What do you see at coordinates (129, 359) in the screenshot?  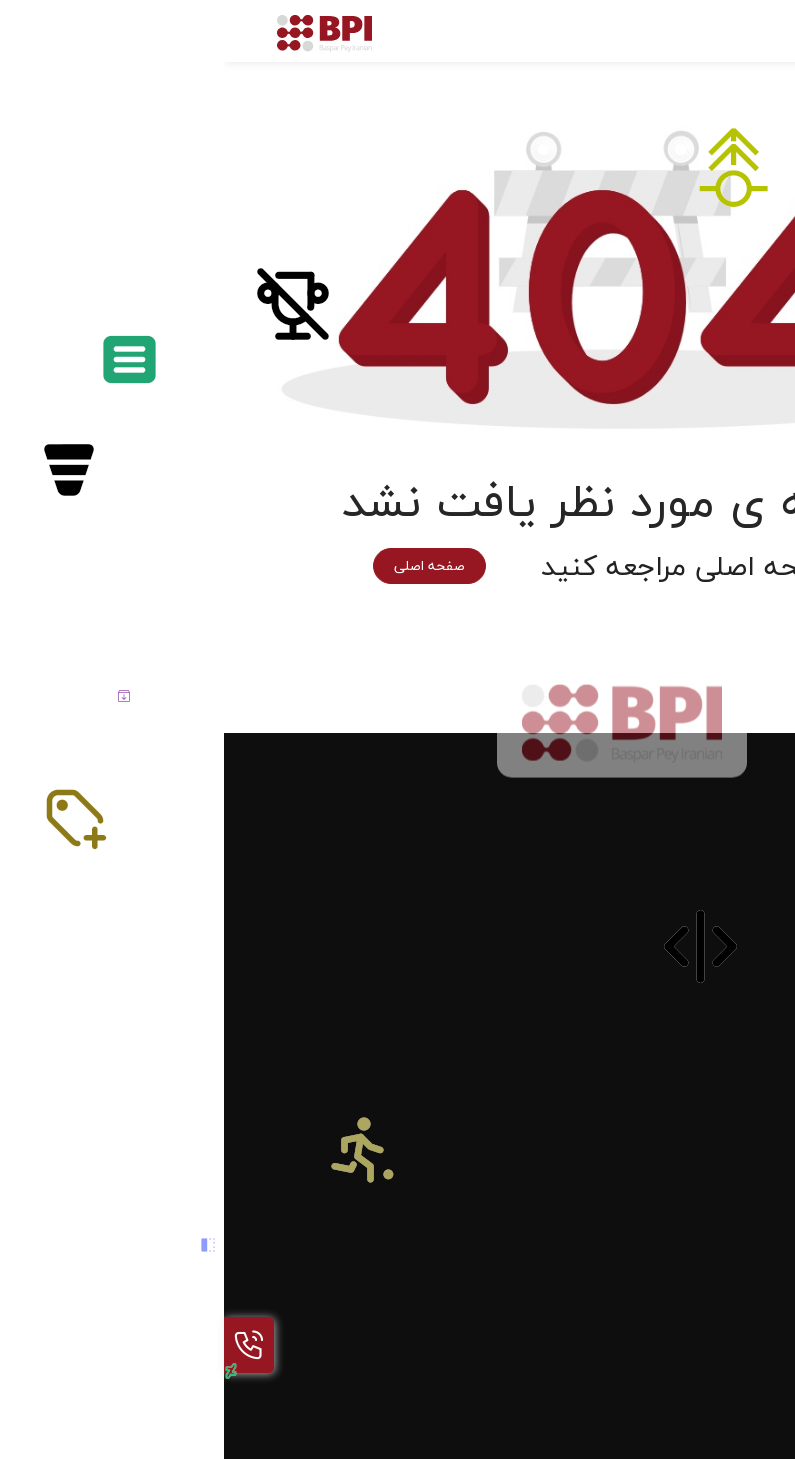 I see `view article or document content` at bounding box center [129, 359].